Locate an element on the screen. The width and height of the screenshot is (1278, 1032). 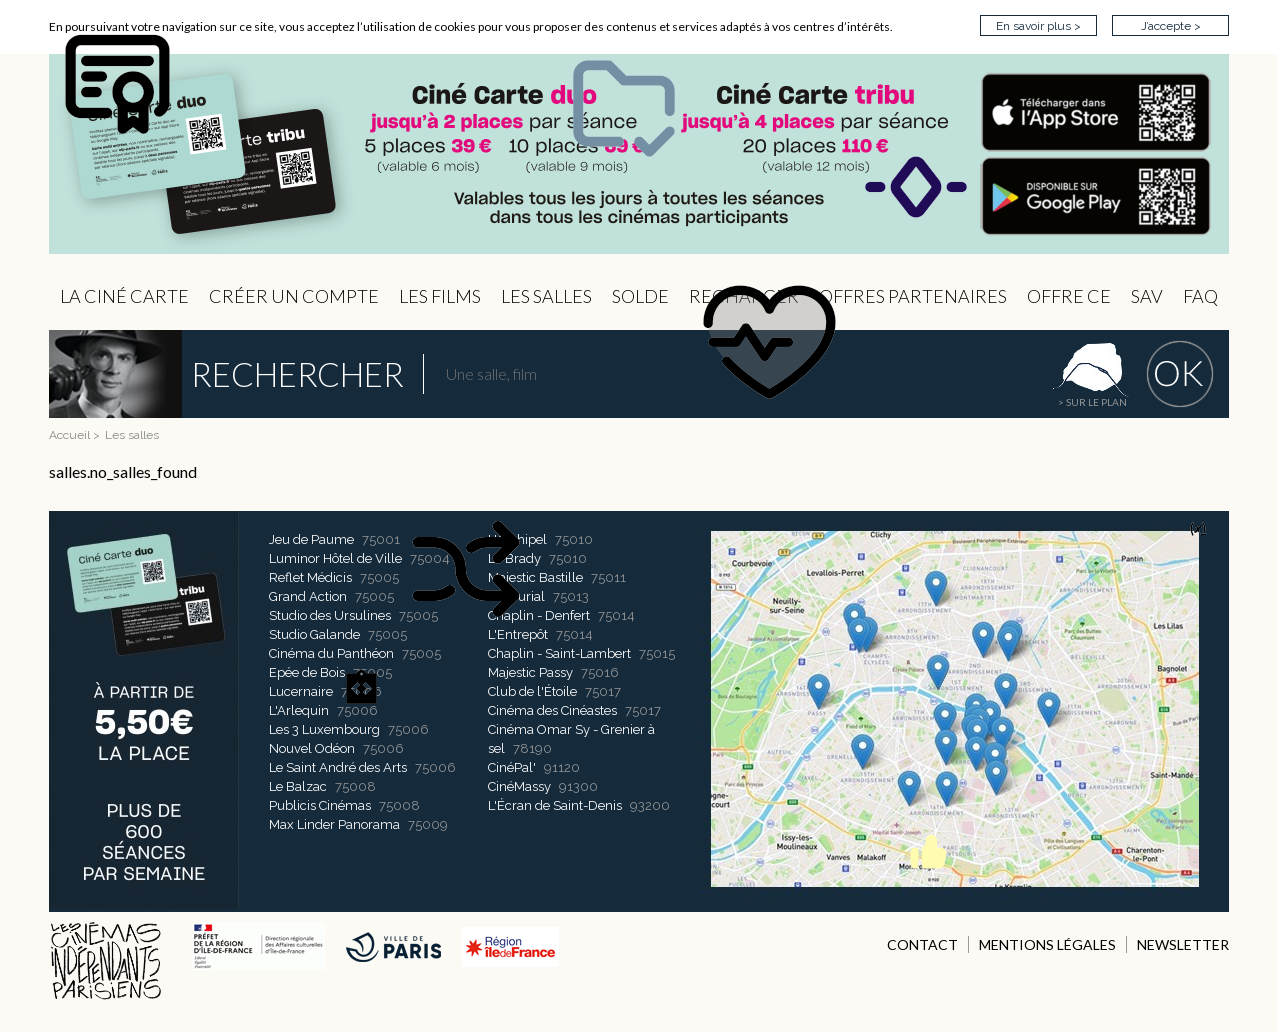
view integration or embed code is located at coordinates (361, 688).